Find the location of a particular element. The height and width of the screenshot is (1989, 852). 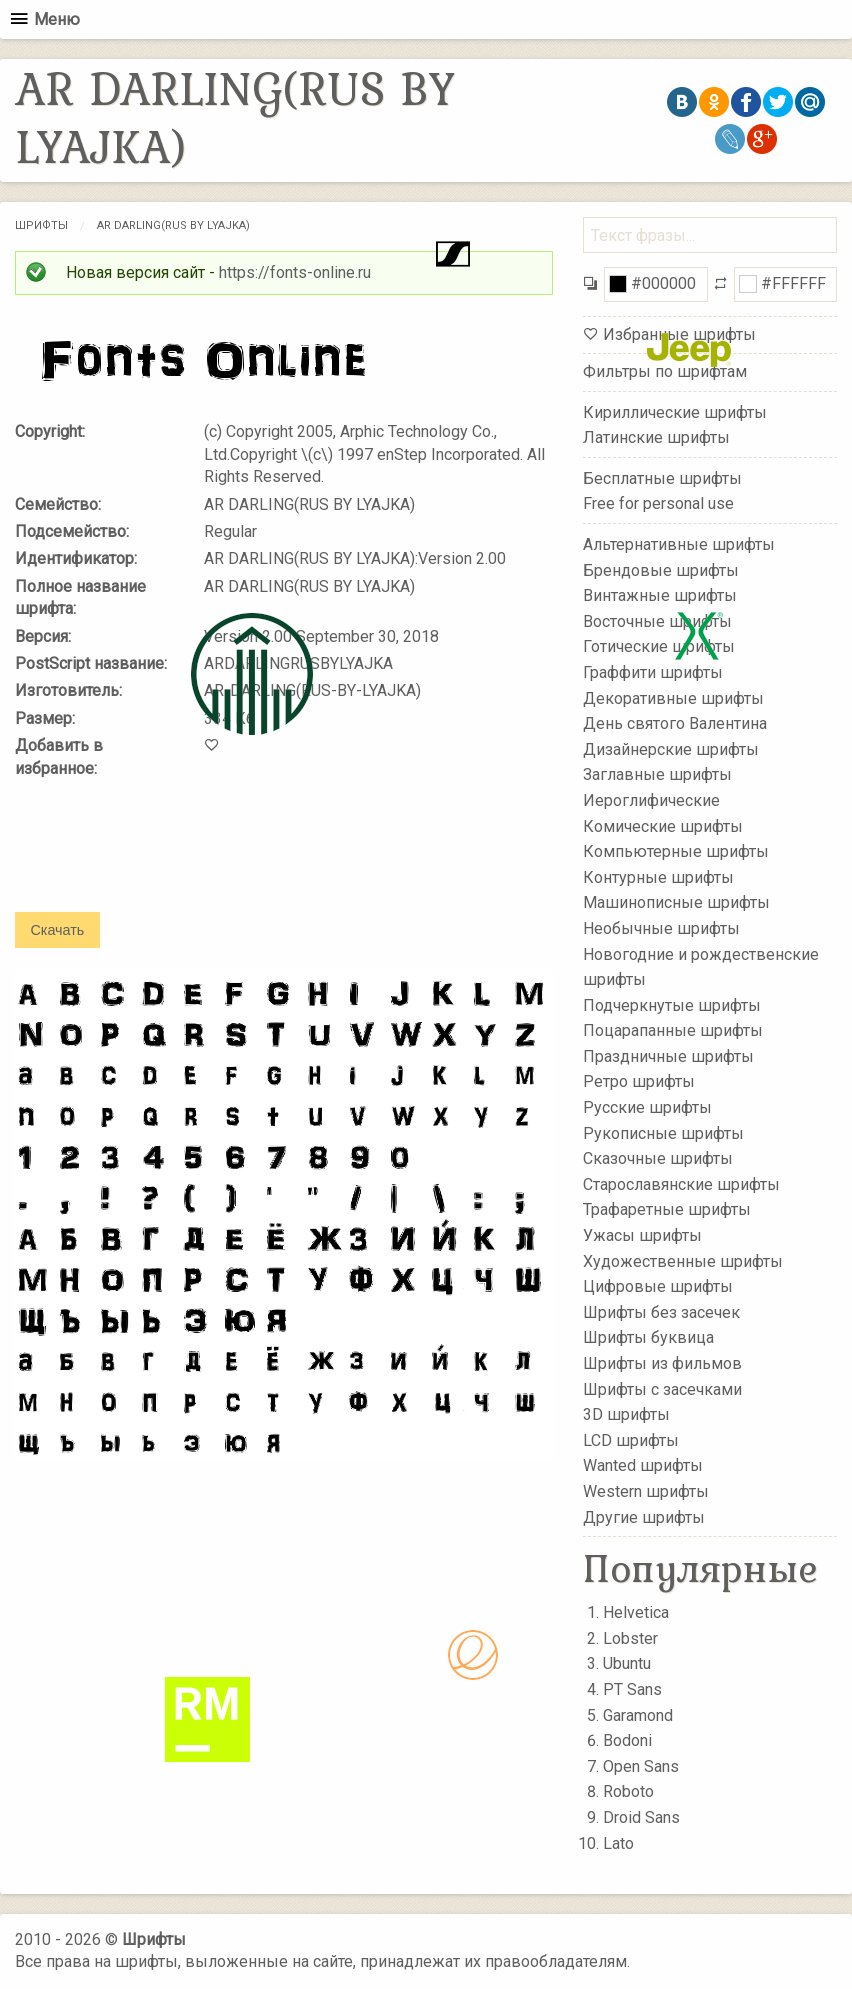

boehringer ingelheim company logo is located at coordinates (252, 674).